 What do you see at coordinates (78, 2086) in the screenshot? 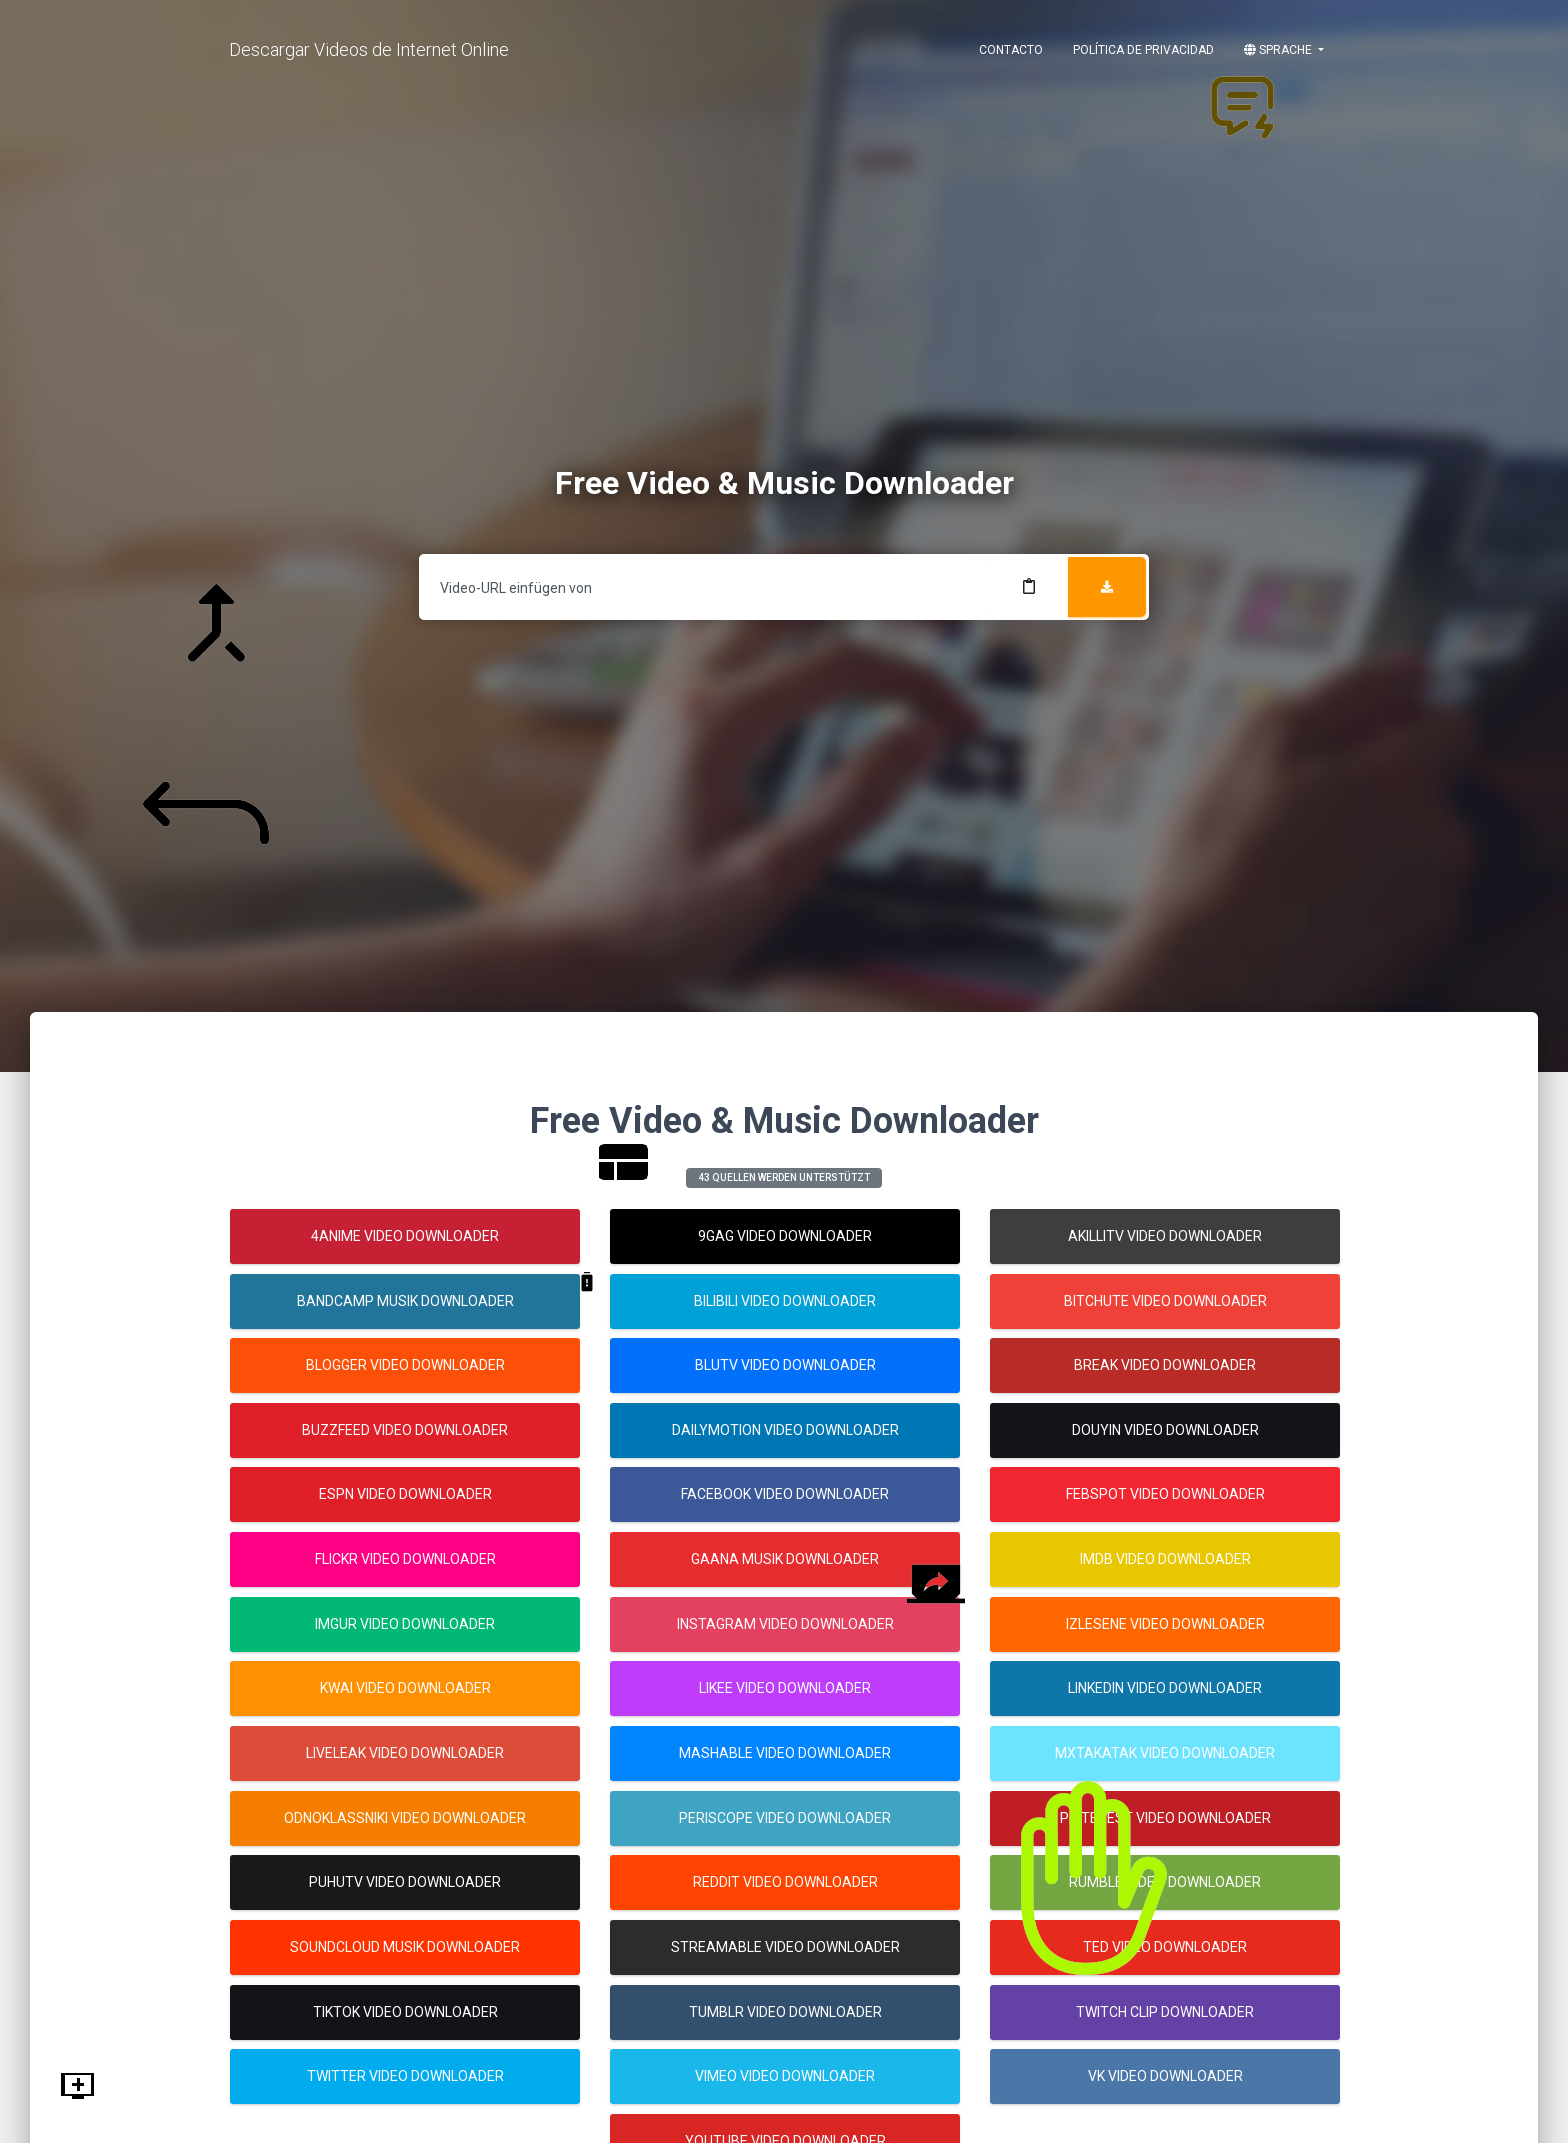
I see `add current video to watch queue` at bounding box center [78, 2086].